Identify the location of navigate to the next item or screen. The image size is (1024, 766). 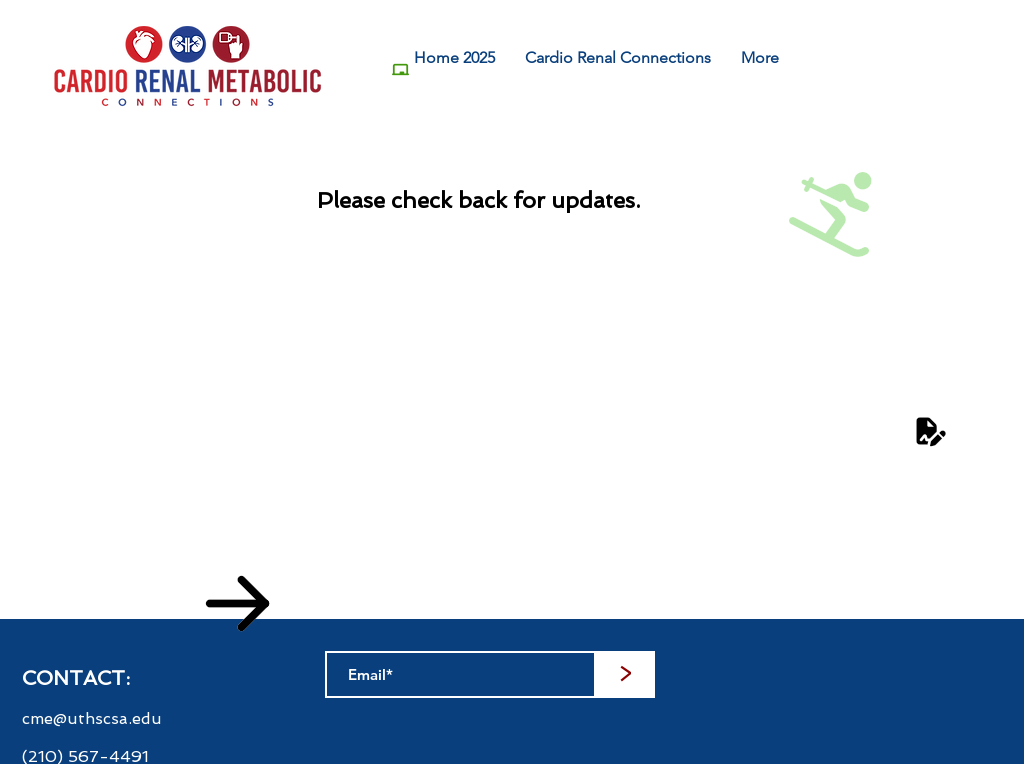
(237, 603).